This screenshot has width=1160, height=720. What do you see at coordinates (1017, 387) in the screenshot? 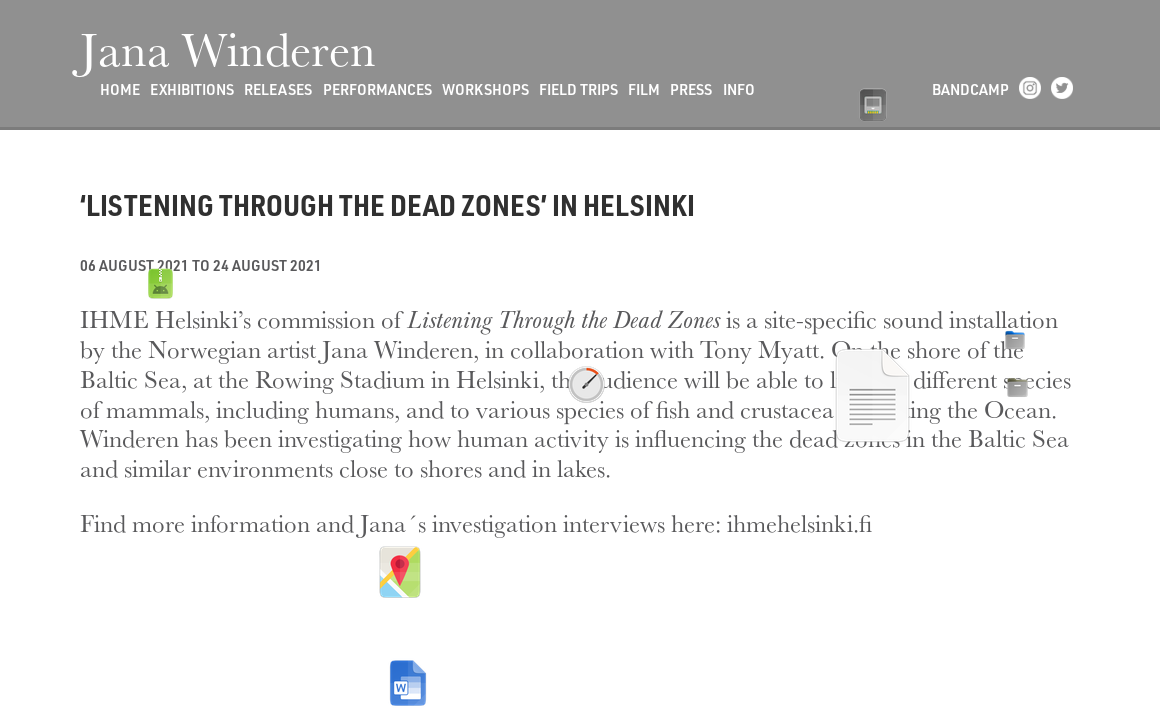
I see `open the Nautilus file manager` at bounding box center [1017, 387].